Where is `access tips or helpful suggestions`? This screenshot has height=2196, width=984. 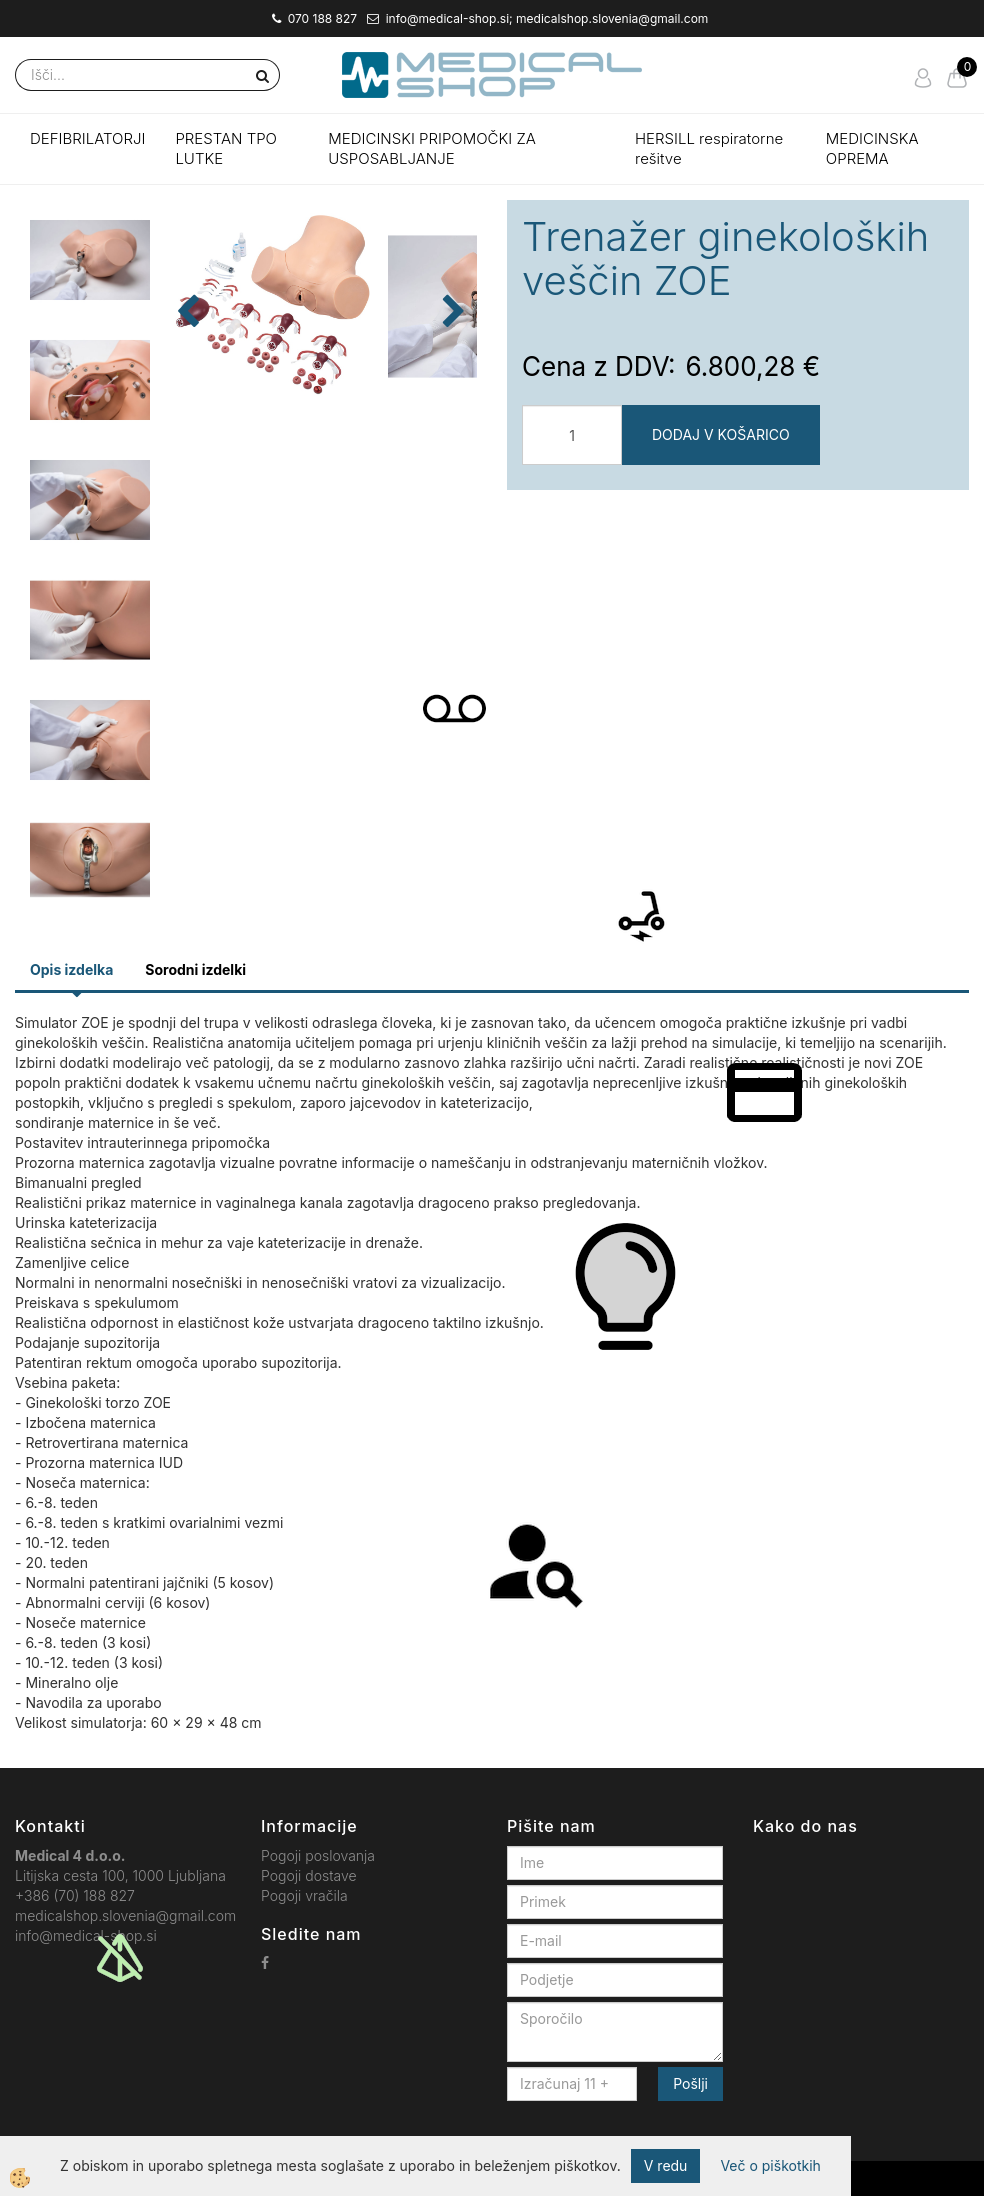 access tips or helpful suggestions is located at coordinates (625, 1286).